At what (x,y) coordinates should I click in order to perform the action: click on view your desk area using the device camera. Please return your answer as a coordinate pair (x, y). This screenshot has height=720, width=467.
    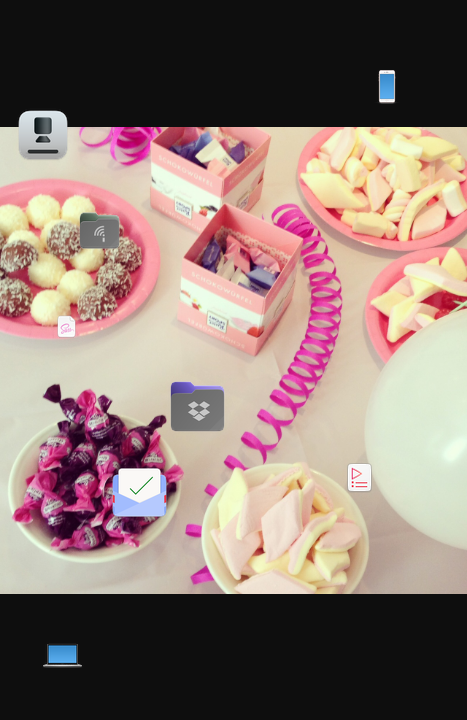
    Looking at the image, I should click on (43, 135).